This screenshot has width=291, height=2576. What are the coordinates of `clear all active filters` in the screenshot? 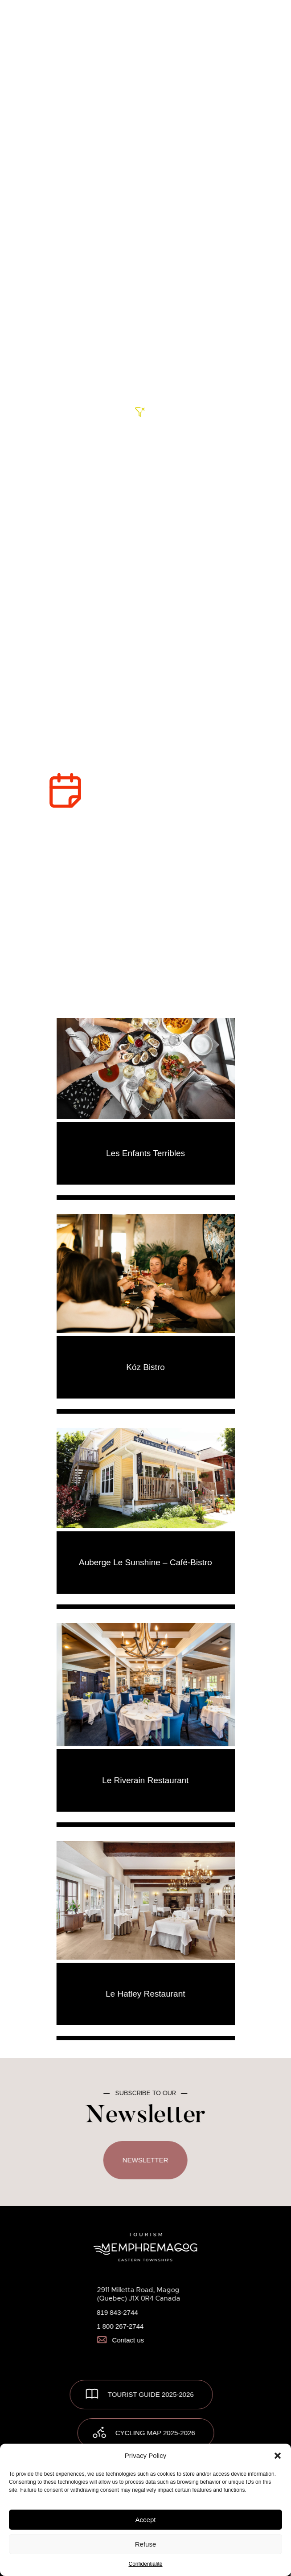 It's located at (140, 412).